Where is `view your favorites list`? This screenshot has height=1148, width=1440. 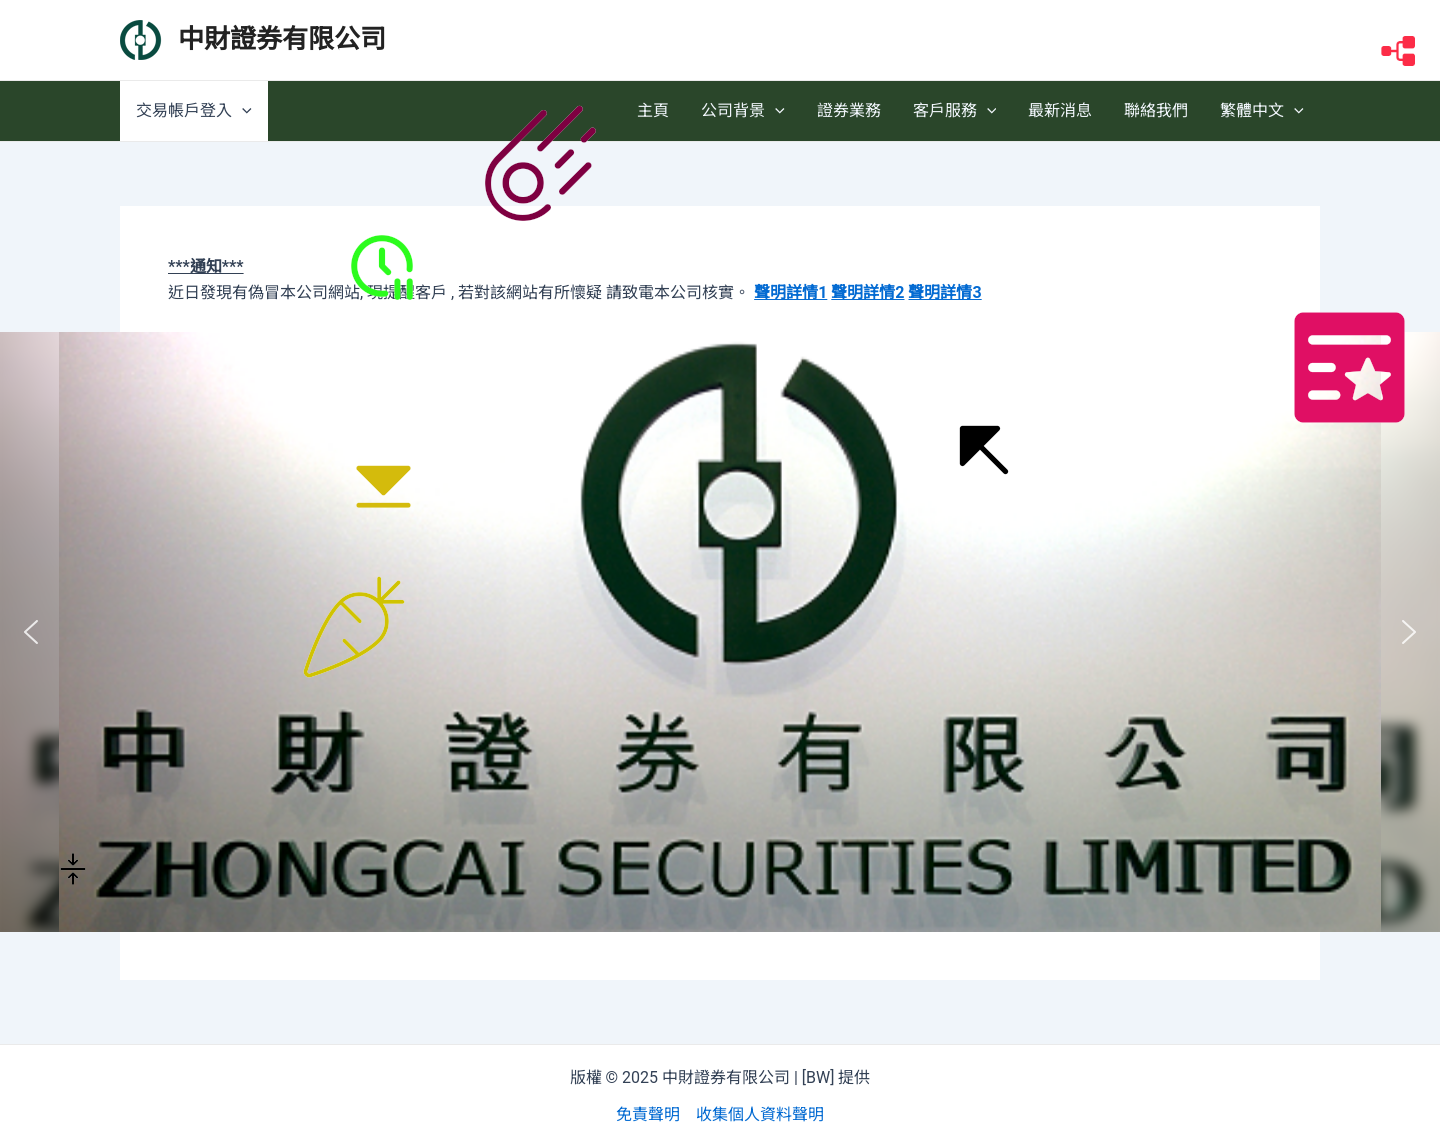
view your favorites list is located at coordinates (1349, 367).